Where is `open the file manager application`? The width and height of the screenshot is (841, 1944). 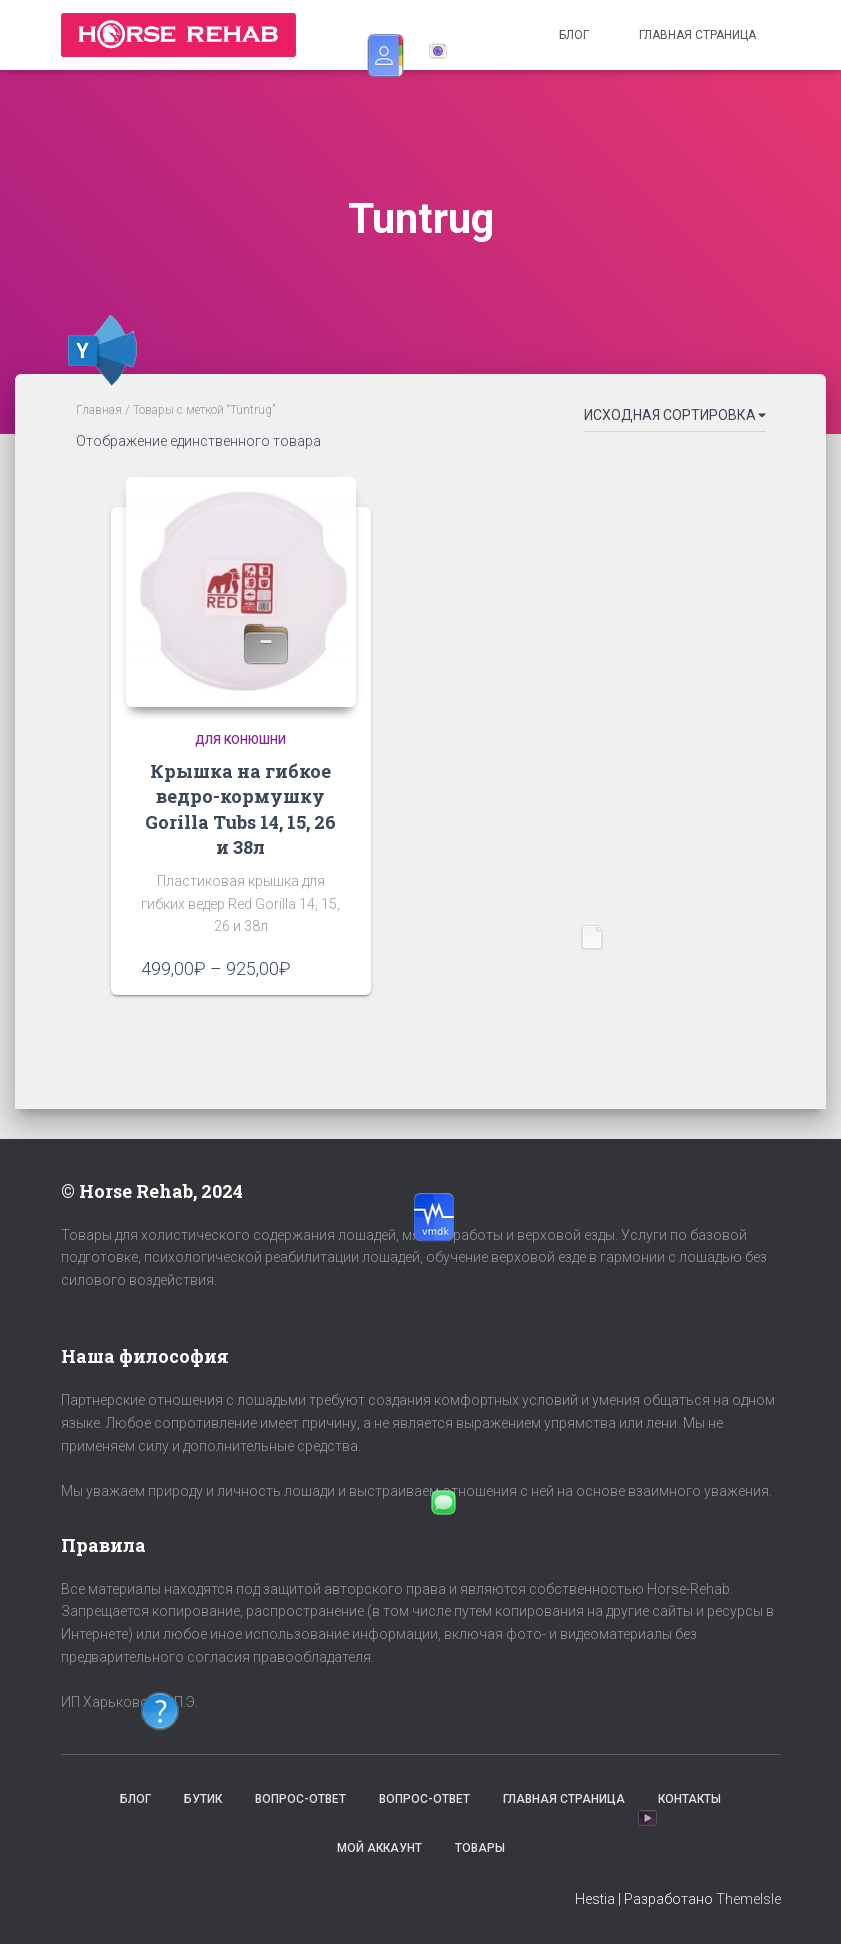 open the file manager application is located at coordinates (266, 644).